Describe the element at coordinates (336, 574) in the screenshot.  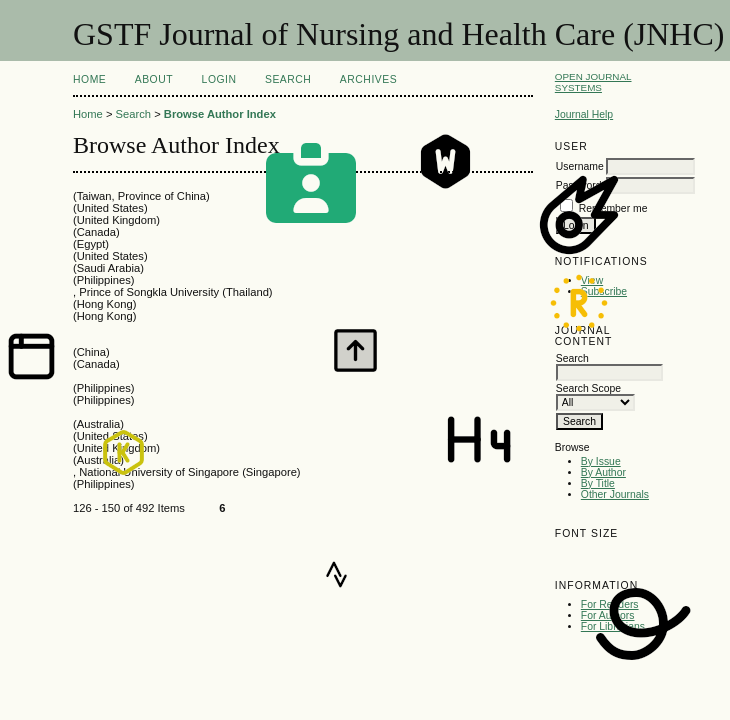
I see `connect to strava fitness tracking` at that location.